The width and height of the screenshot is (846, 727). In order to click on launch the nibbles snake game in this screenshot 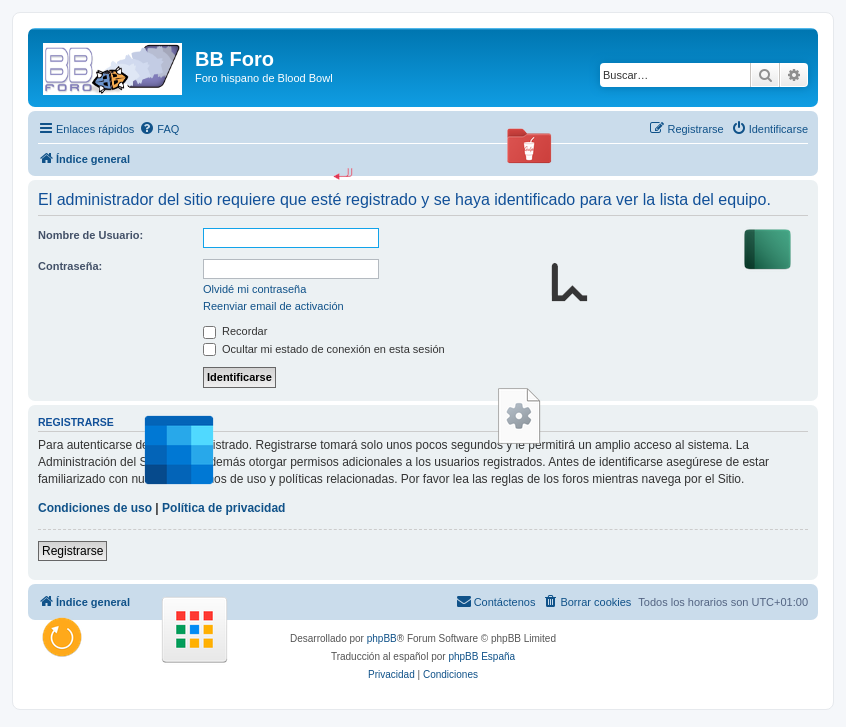, I will do `click(569, 283)`.